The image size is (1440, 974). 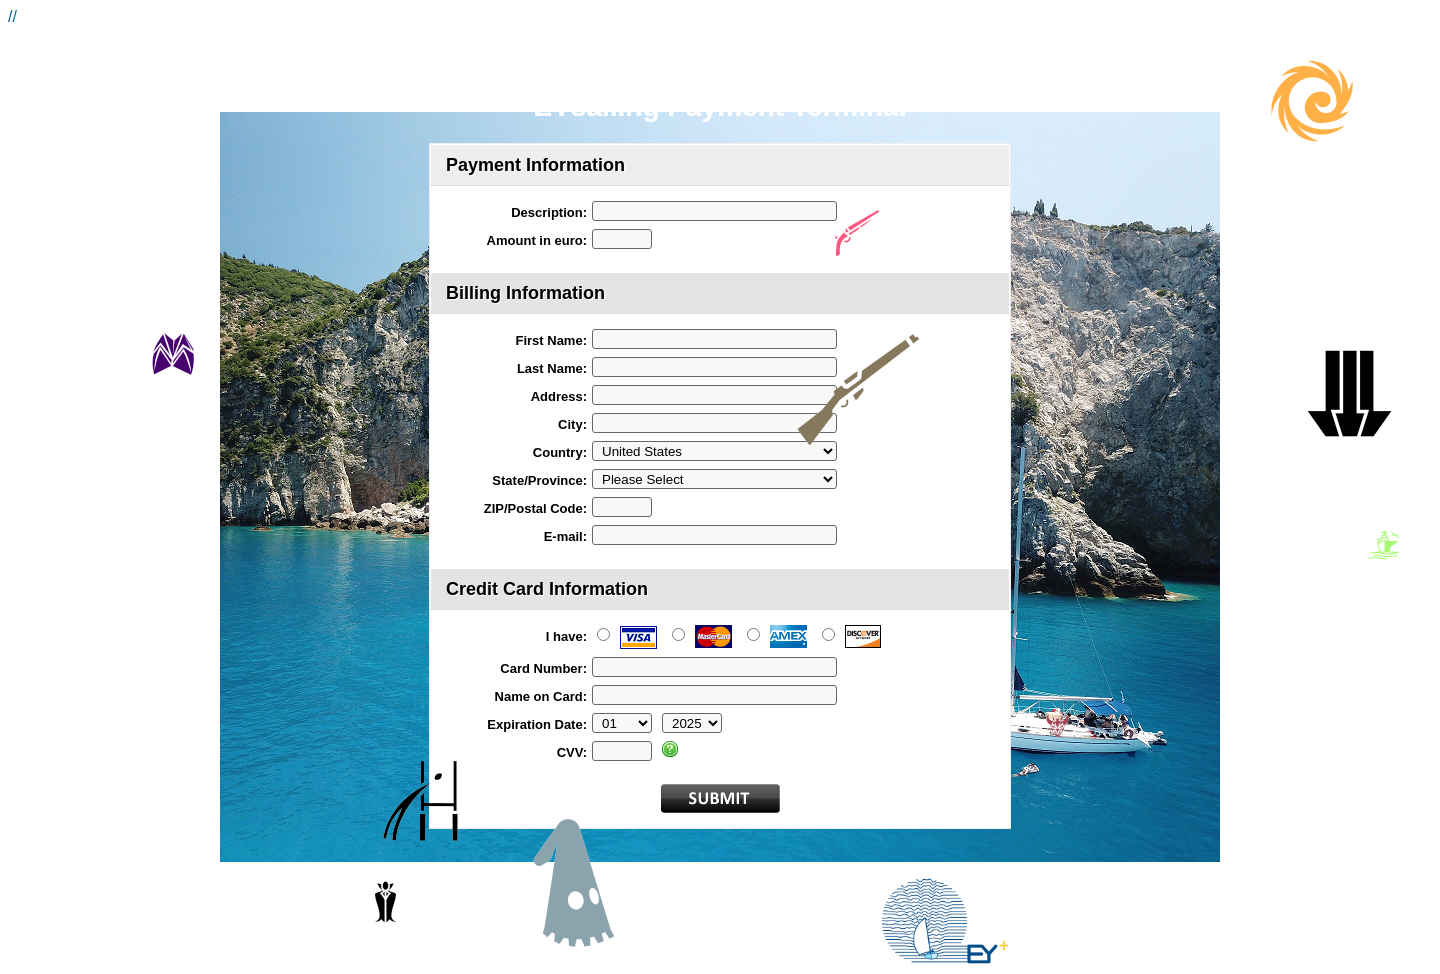 I want to click on play a fortune teller or paper folding game, so click(x=173, y=354).